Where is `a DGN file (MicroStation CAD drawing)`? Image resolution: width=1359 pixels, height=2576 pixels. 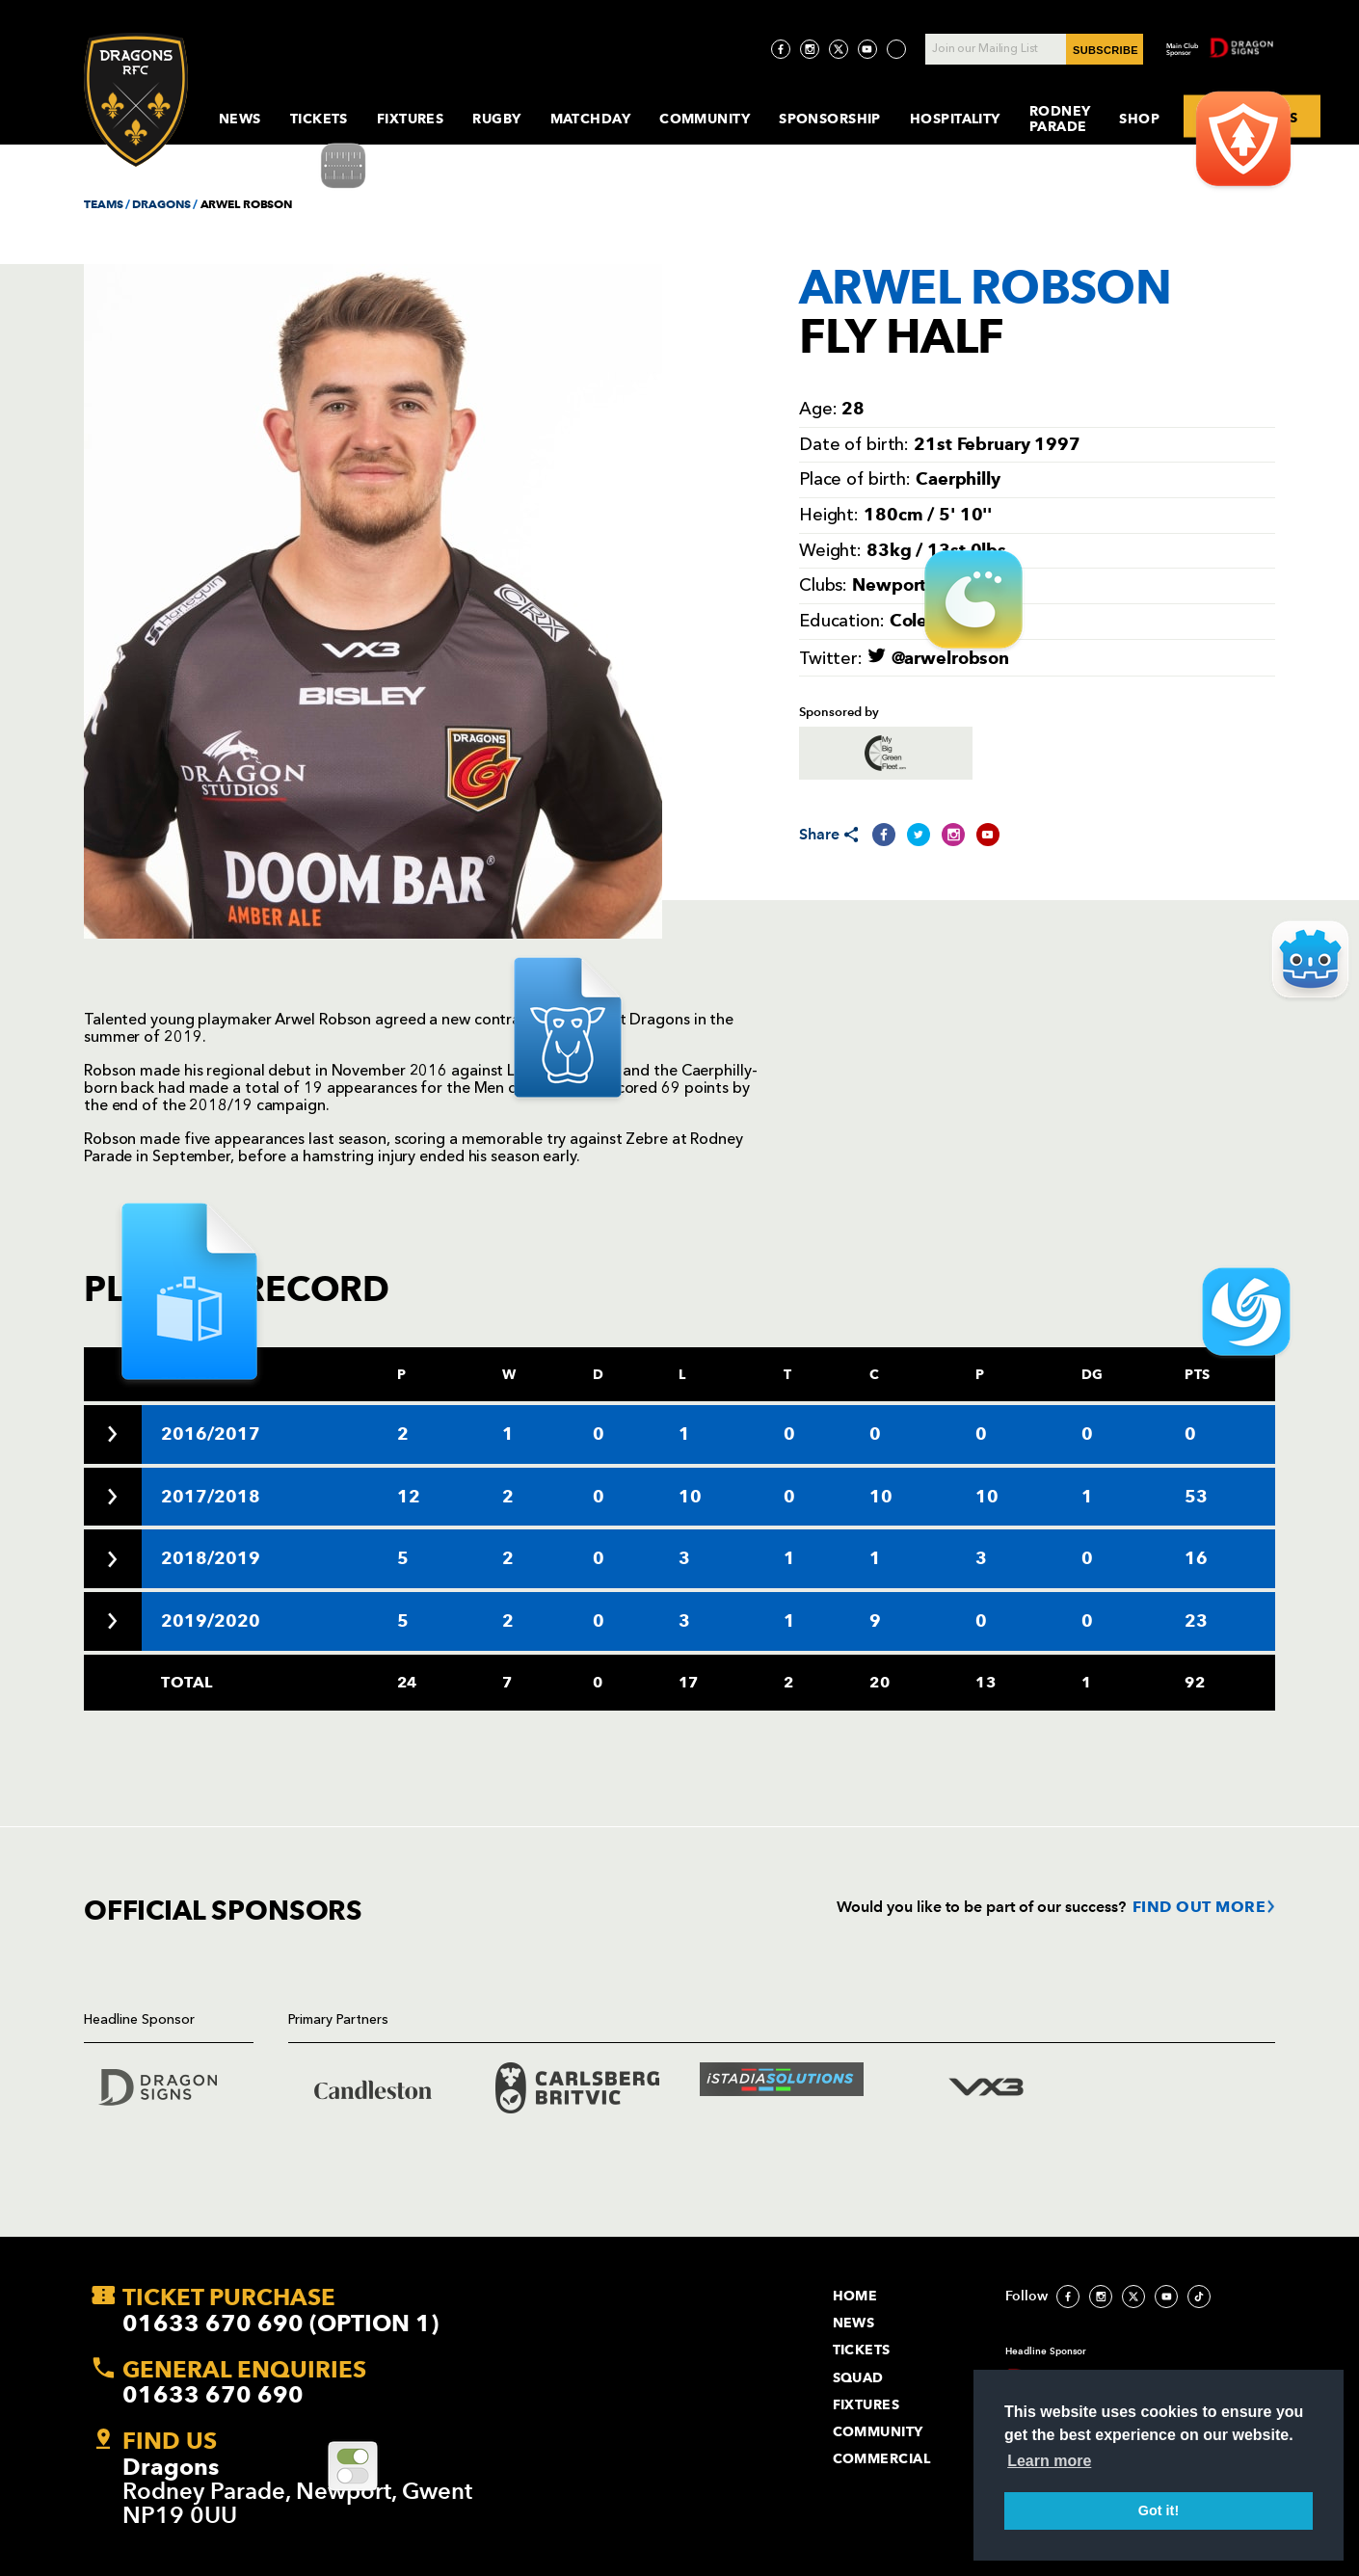 a DGN file (MicroStation CAD drawing) is located at coordinates (189, 1294).